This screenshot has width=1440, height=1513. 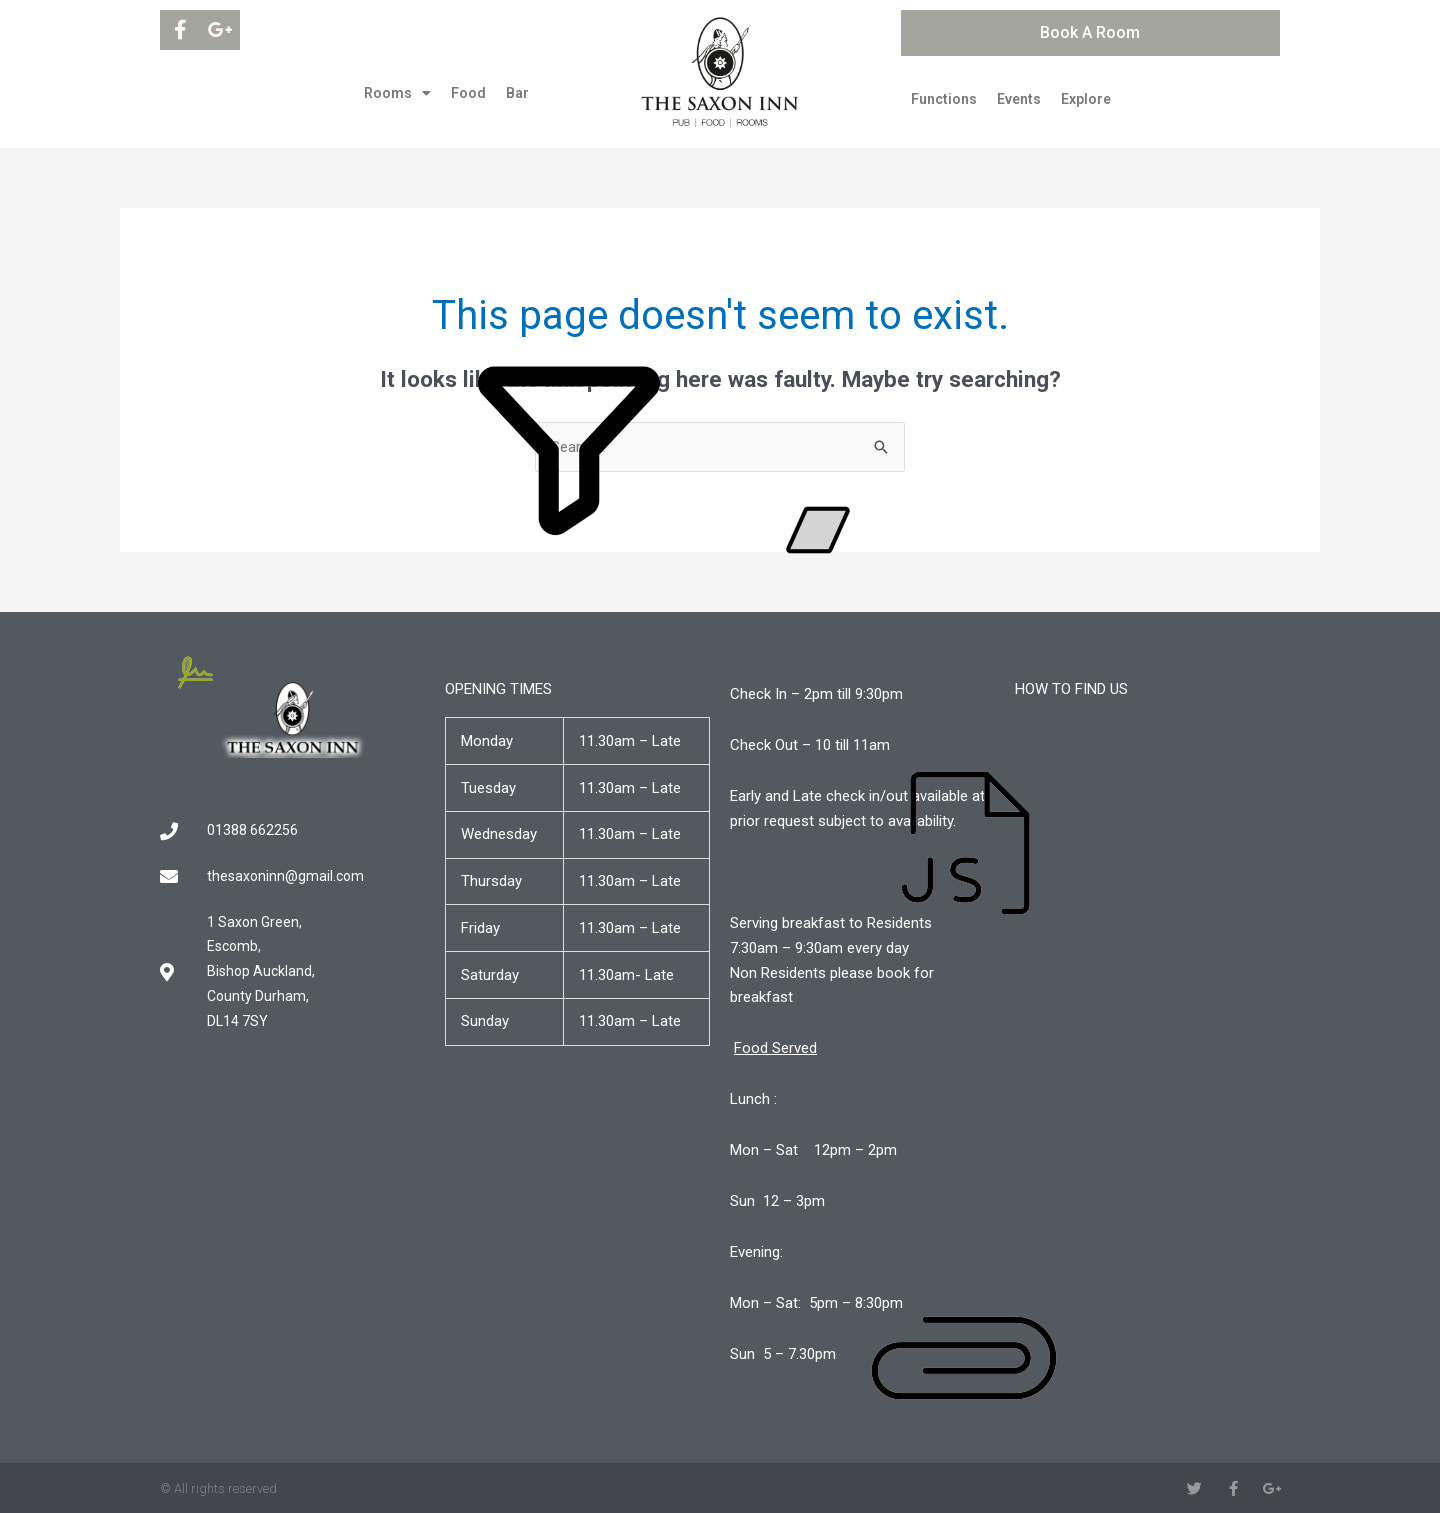 I want to click on parallelogram shape tool, so click(x=818, y=530).